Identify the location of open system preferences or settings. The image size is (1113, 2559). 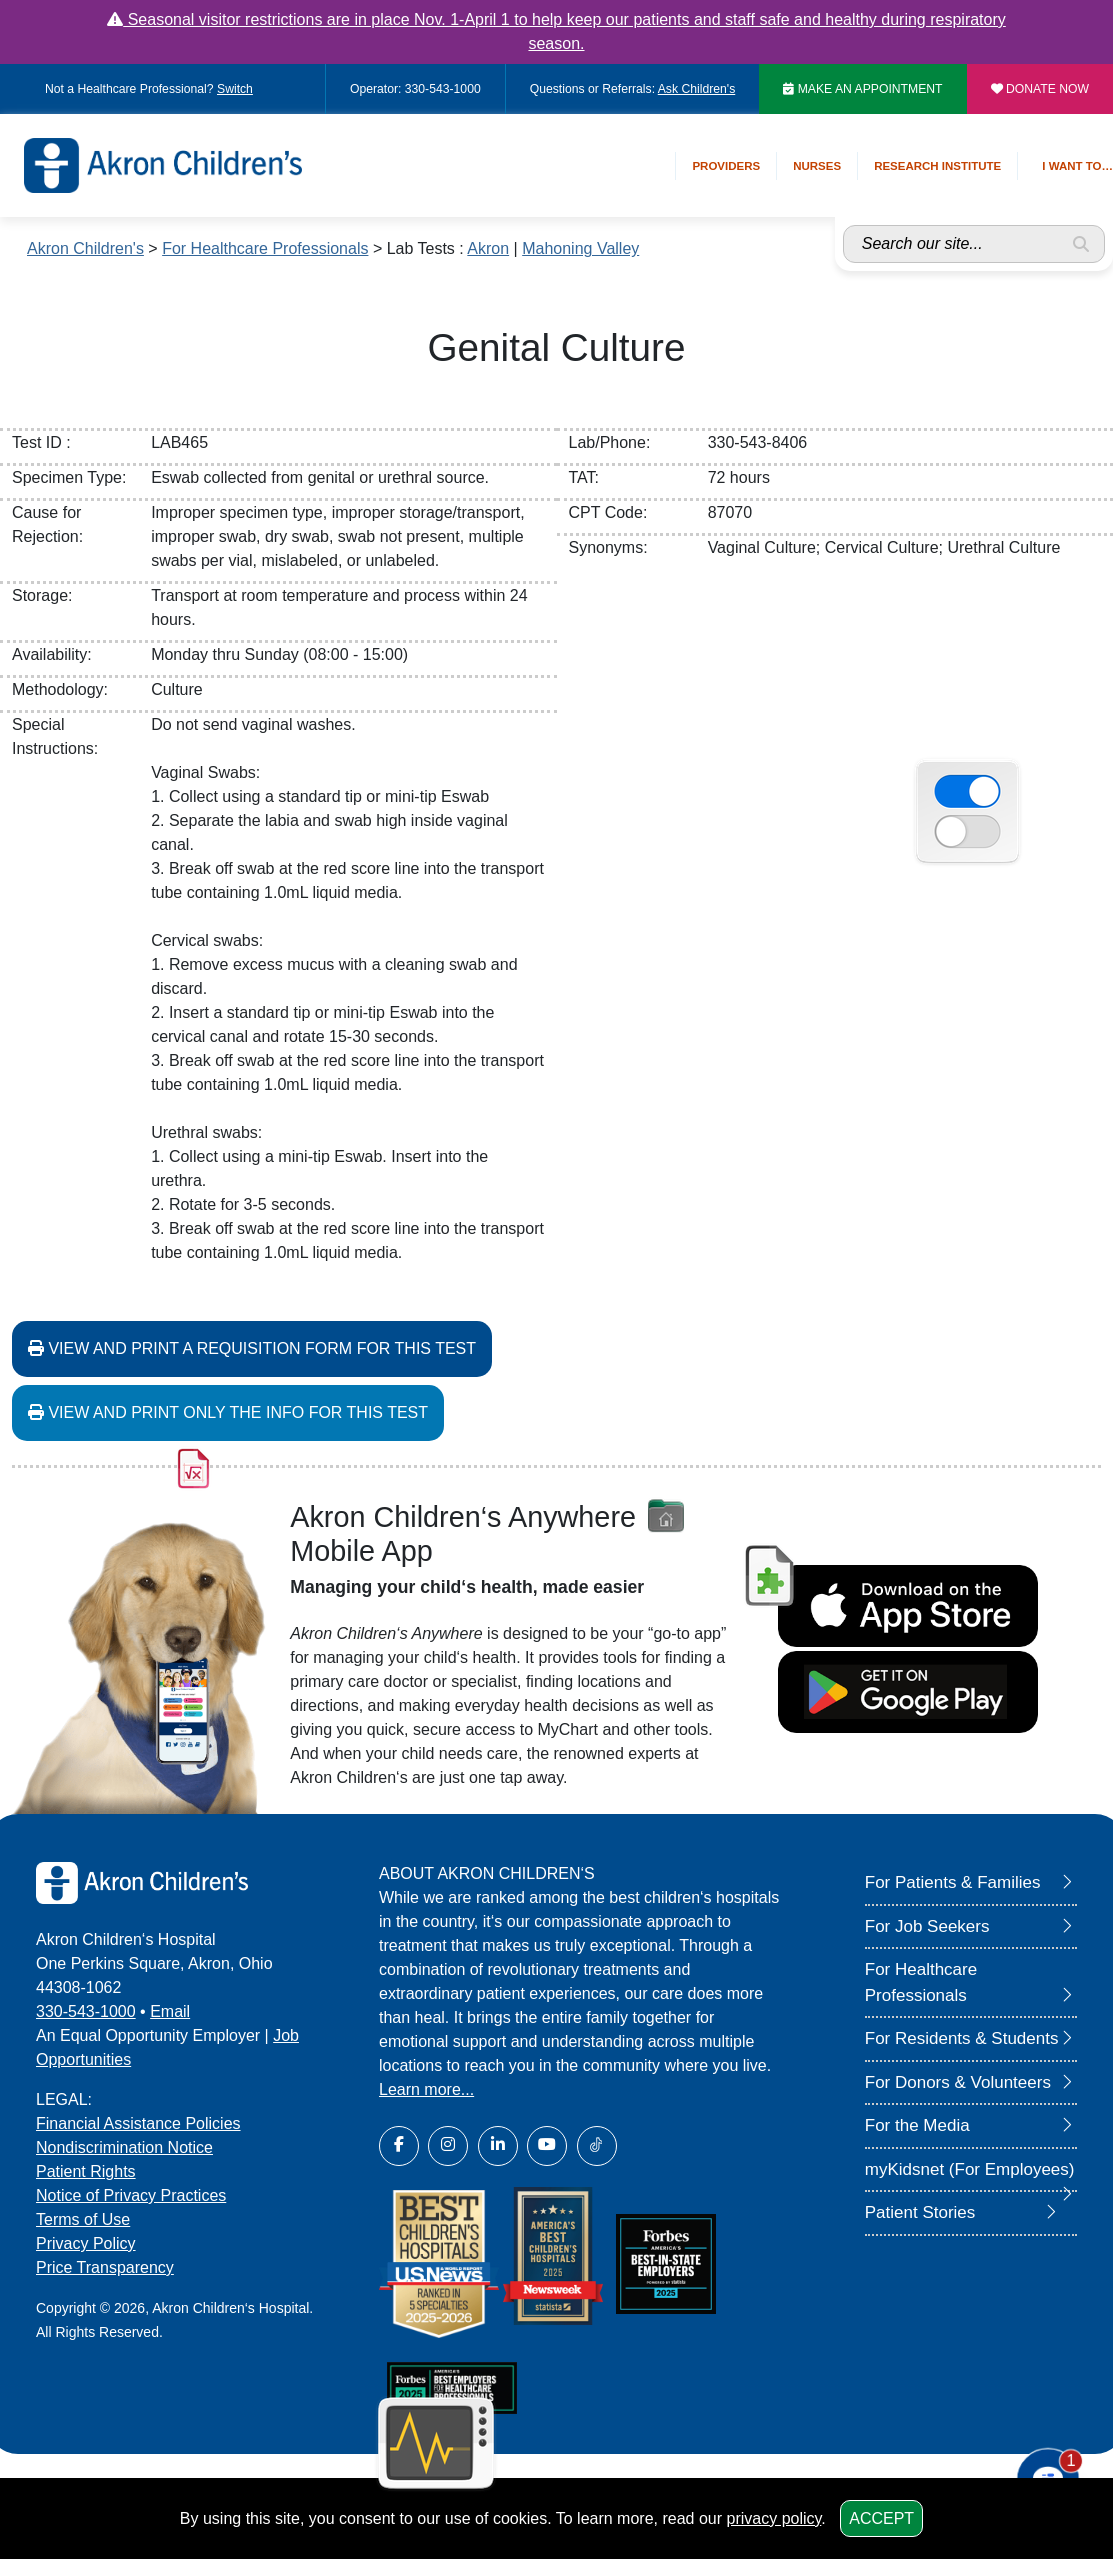
(967, 811).